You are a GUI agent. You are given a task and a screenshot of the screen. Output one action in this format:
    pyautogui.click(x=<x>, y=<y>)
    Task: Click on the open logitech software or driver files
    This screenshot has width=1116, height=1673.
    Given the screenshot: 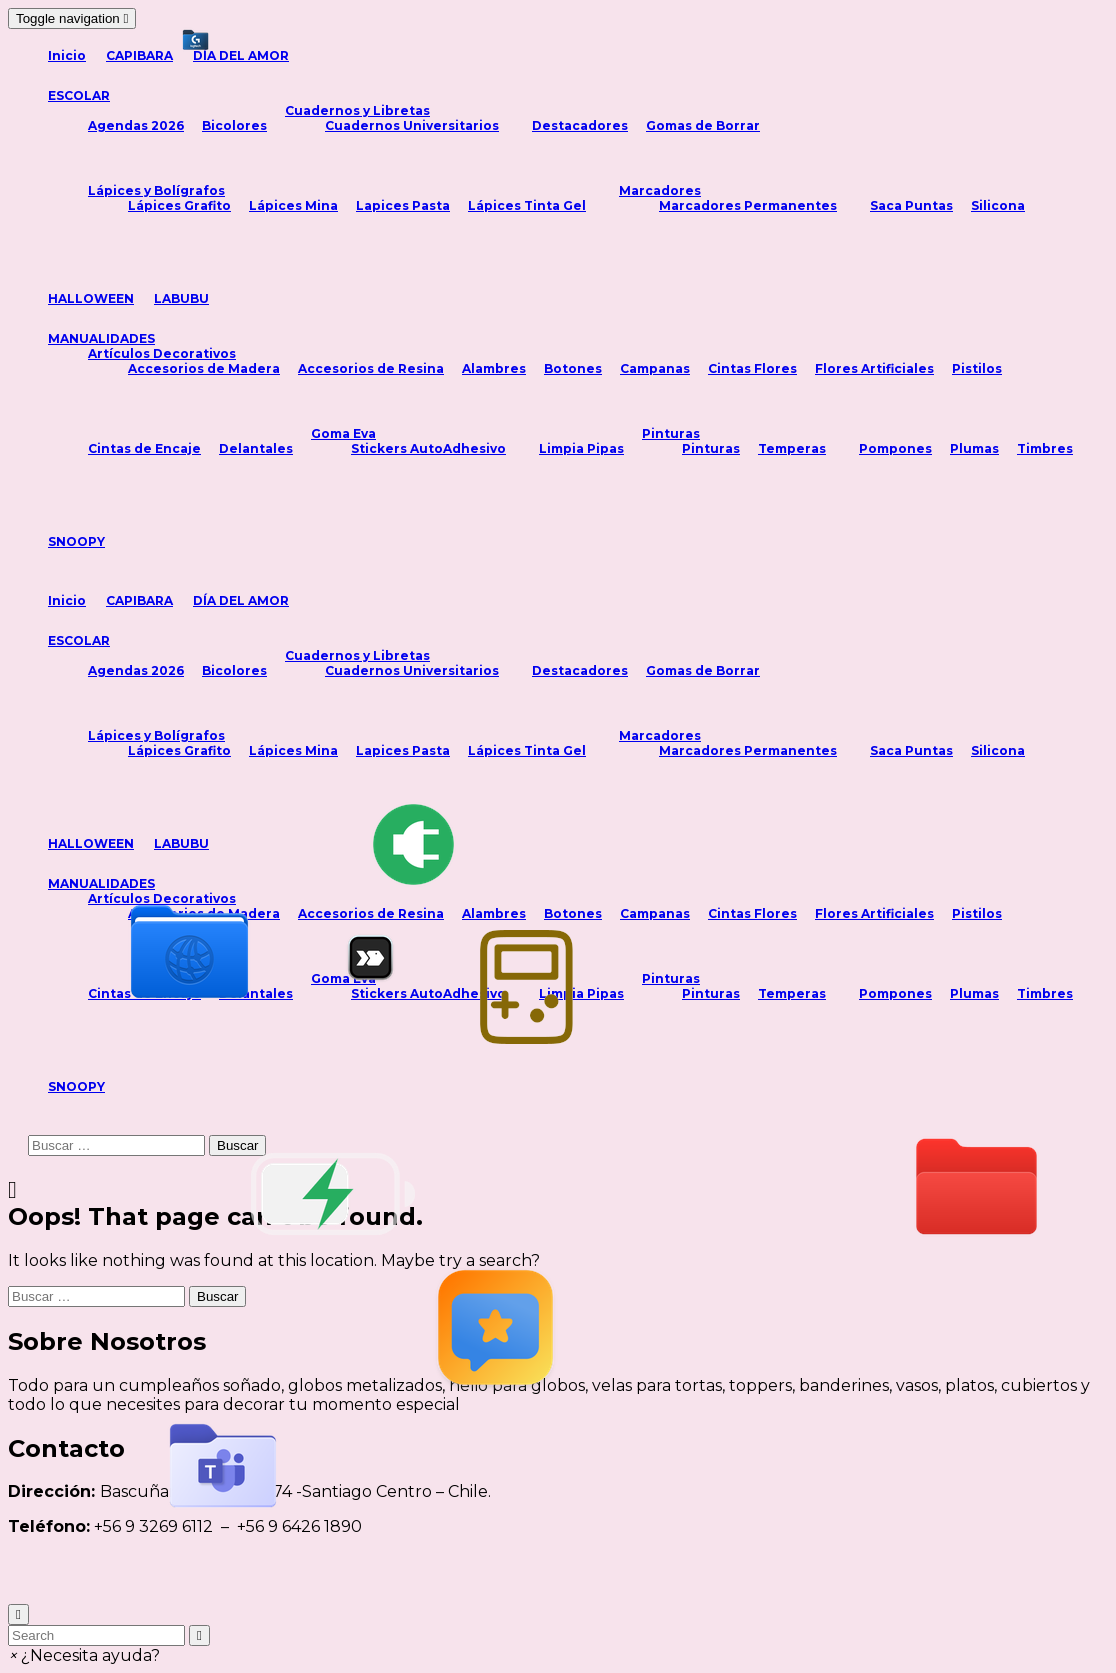 What is the action you would take?
    pyautogui.click(x=195, y=40)
    